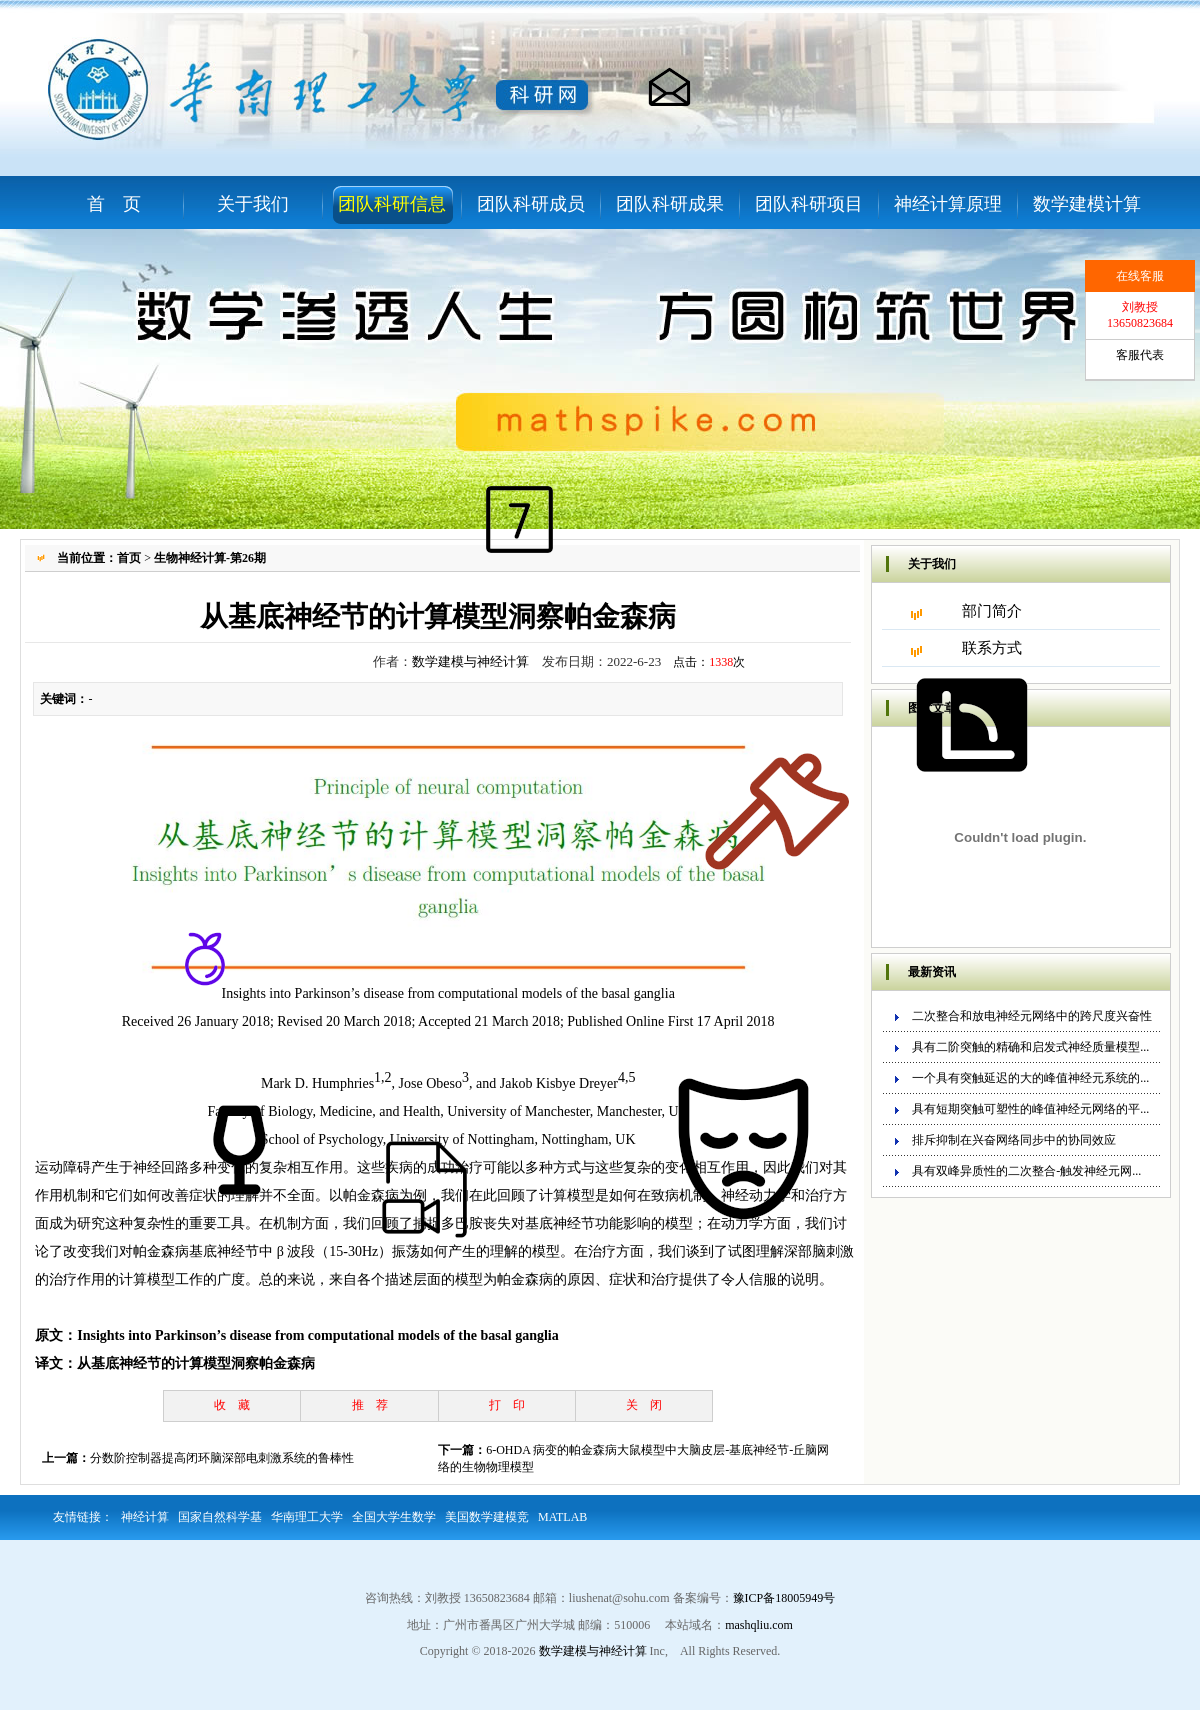  What do you see at coordinates (426, 1189) in the screenshot?
I see `access a video file` at bounding box center [426, 1189].